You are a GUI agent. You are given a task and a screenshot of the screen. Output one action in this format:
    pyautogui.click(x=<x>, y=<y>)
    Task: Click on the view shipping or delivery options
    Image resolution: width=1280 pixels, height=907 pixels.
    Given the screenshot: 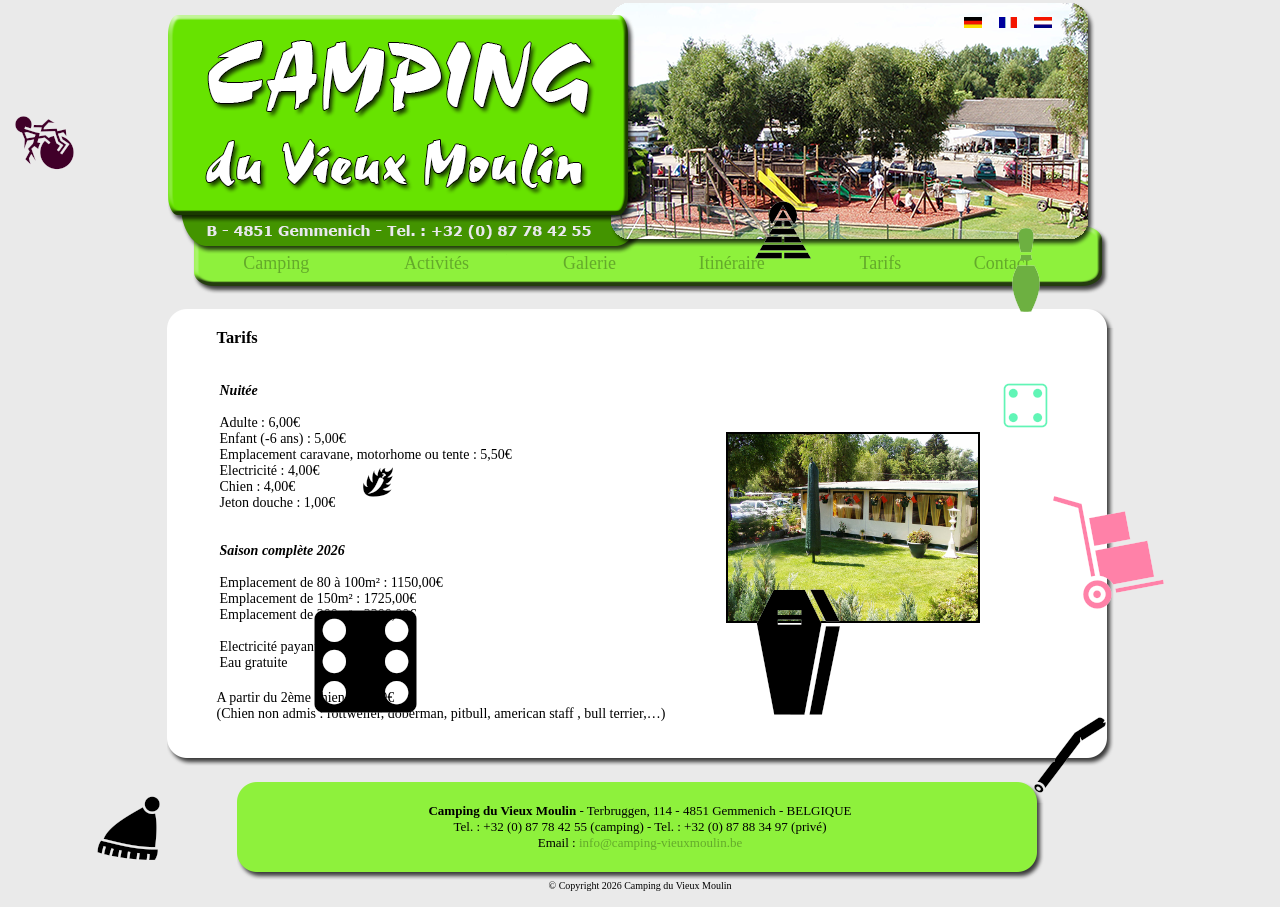 What is the action you would take?
    pyautogui.click(x=1111, y=548)
    